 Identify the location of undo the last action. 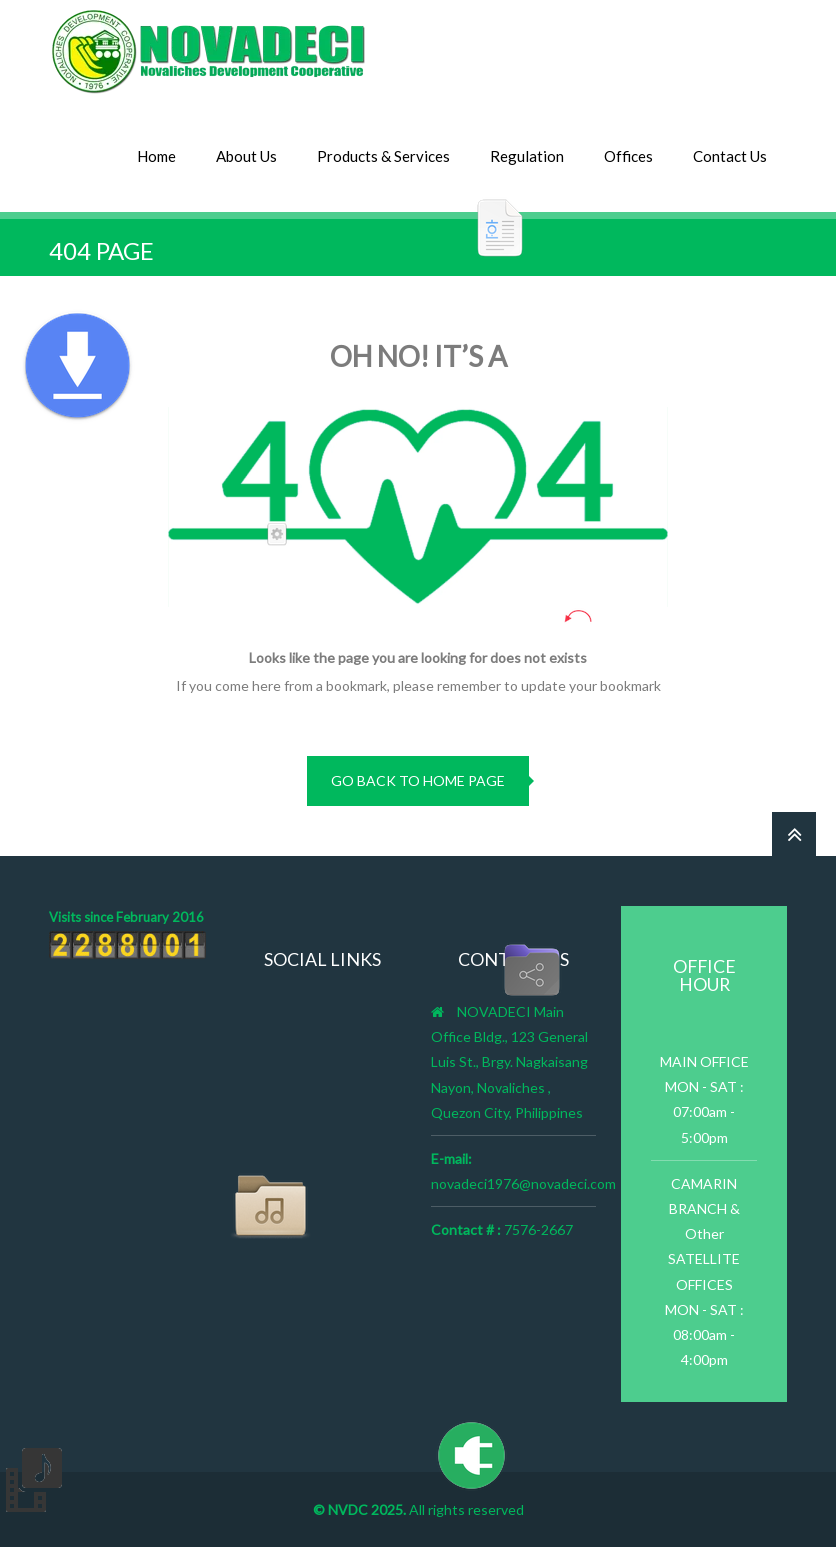
(578, 616).